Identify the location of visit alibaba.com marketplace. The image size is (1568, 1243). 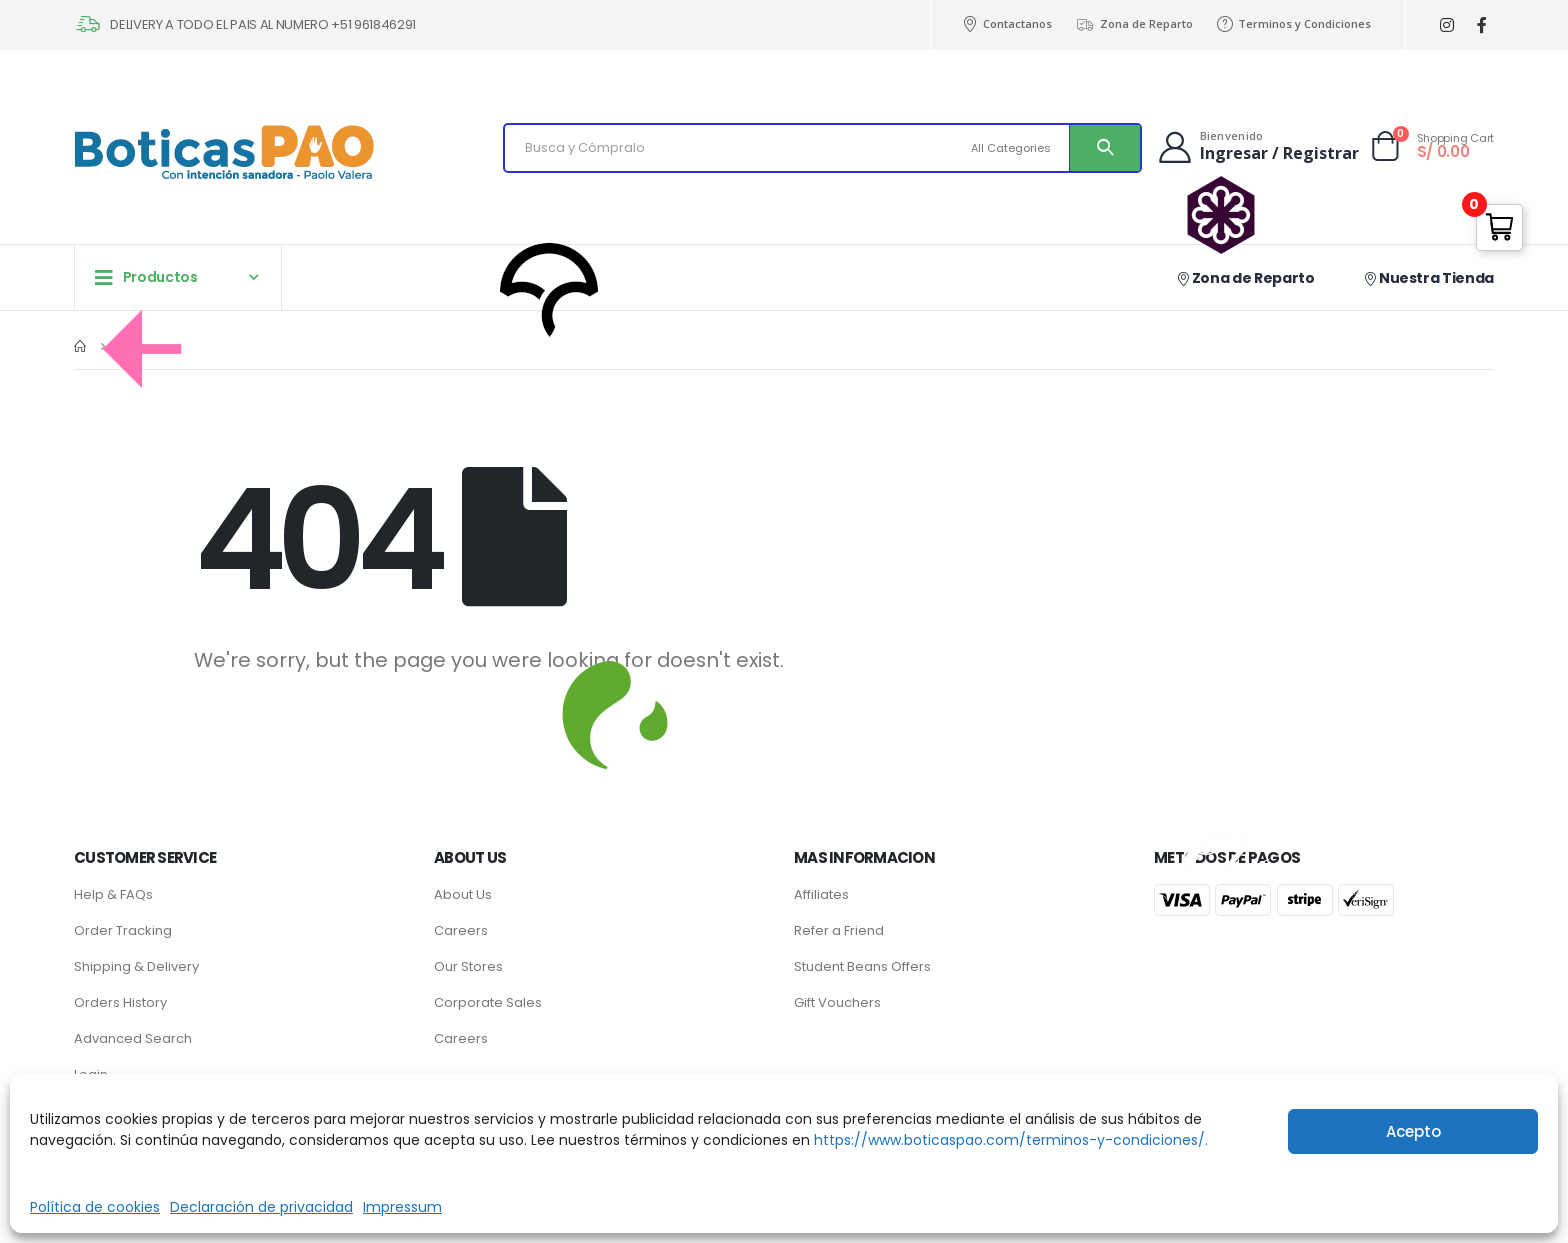
(1226, 852).